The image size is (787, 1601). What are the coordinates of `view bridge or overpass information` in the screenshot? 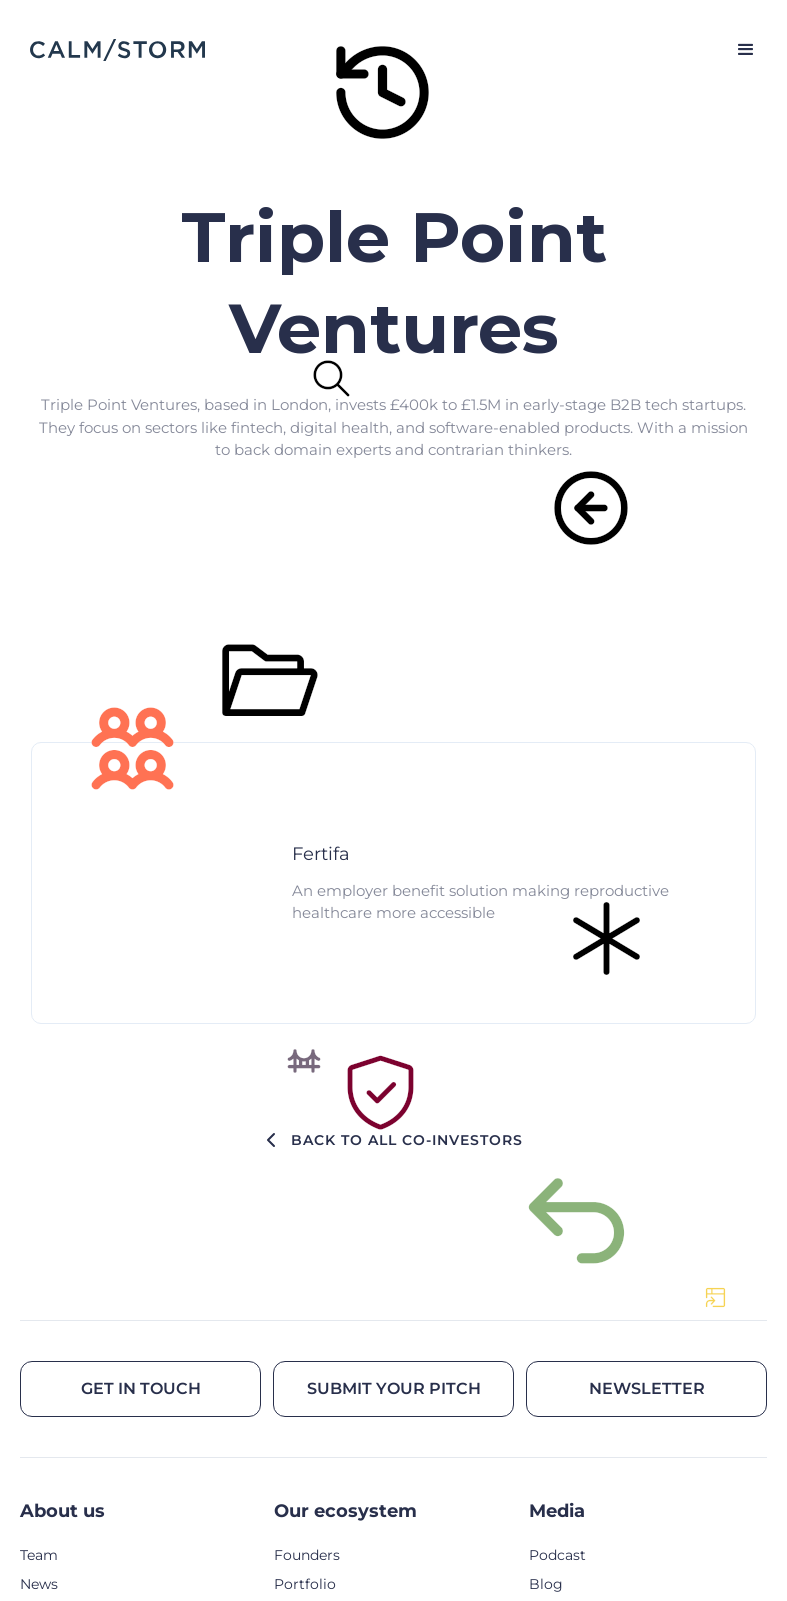 It's located at (304, 1061).